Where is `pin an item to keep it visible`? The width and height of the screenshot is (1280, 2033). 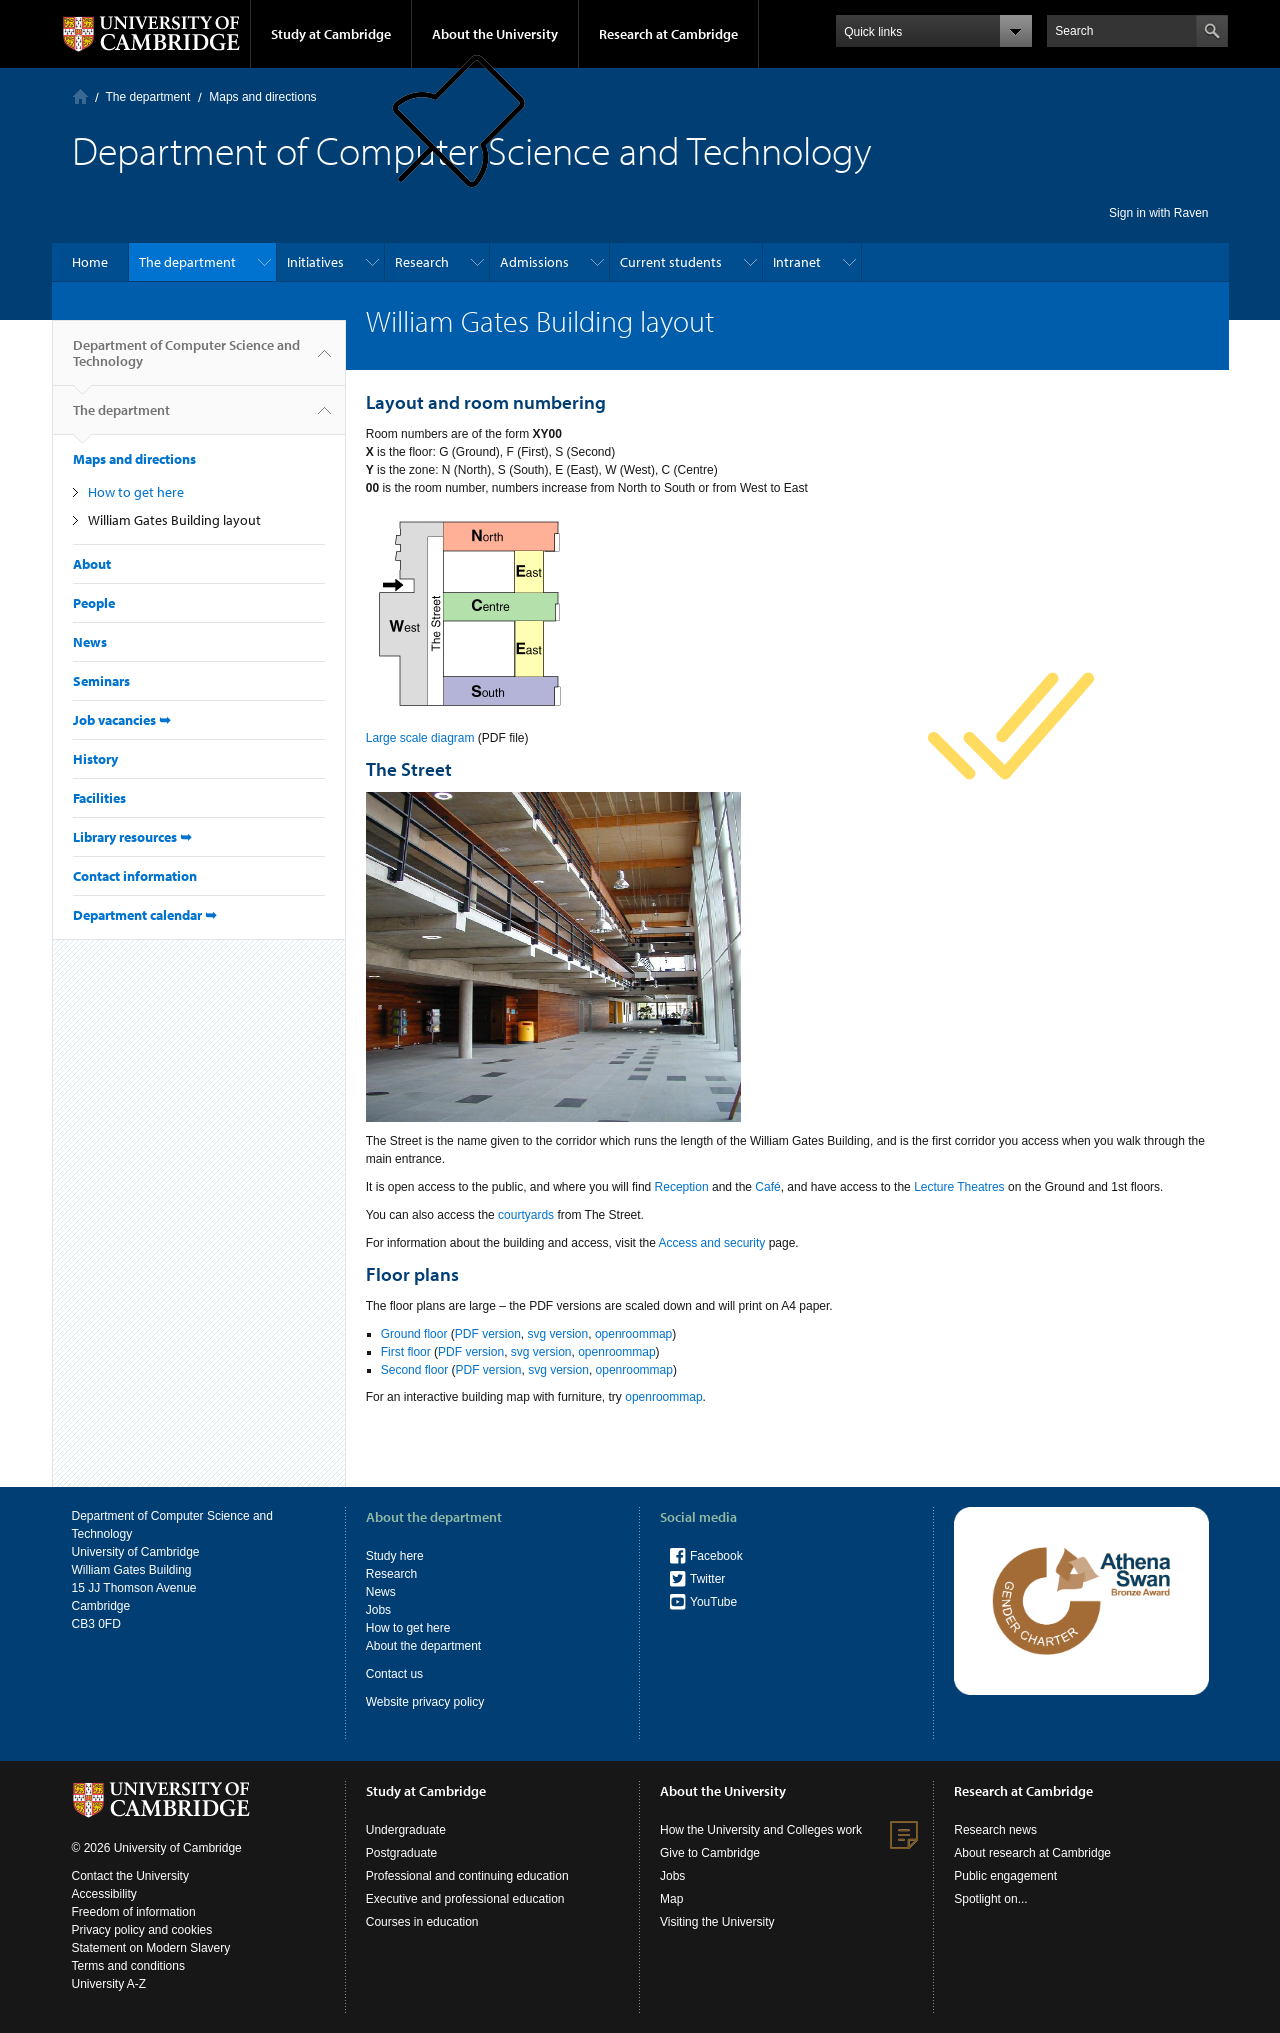
pin an item to keep it visible is located at coordinates (453, 126).